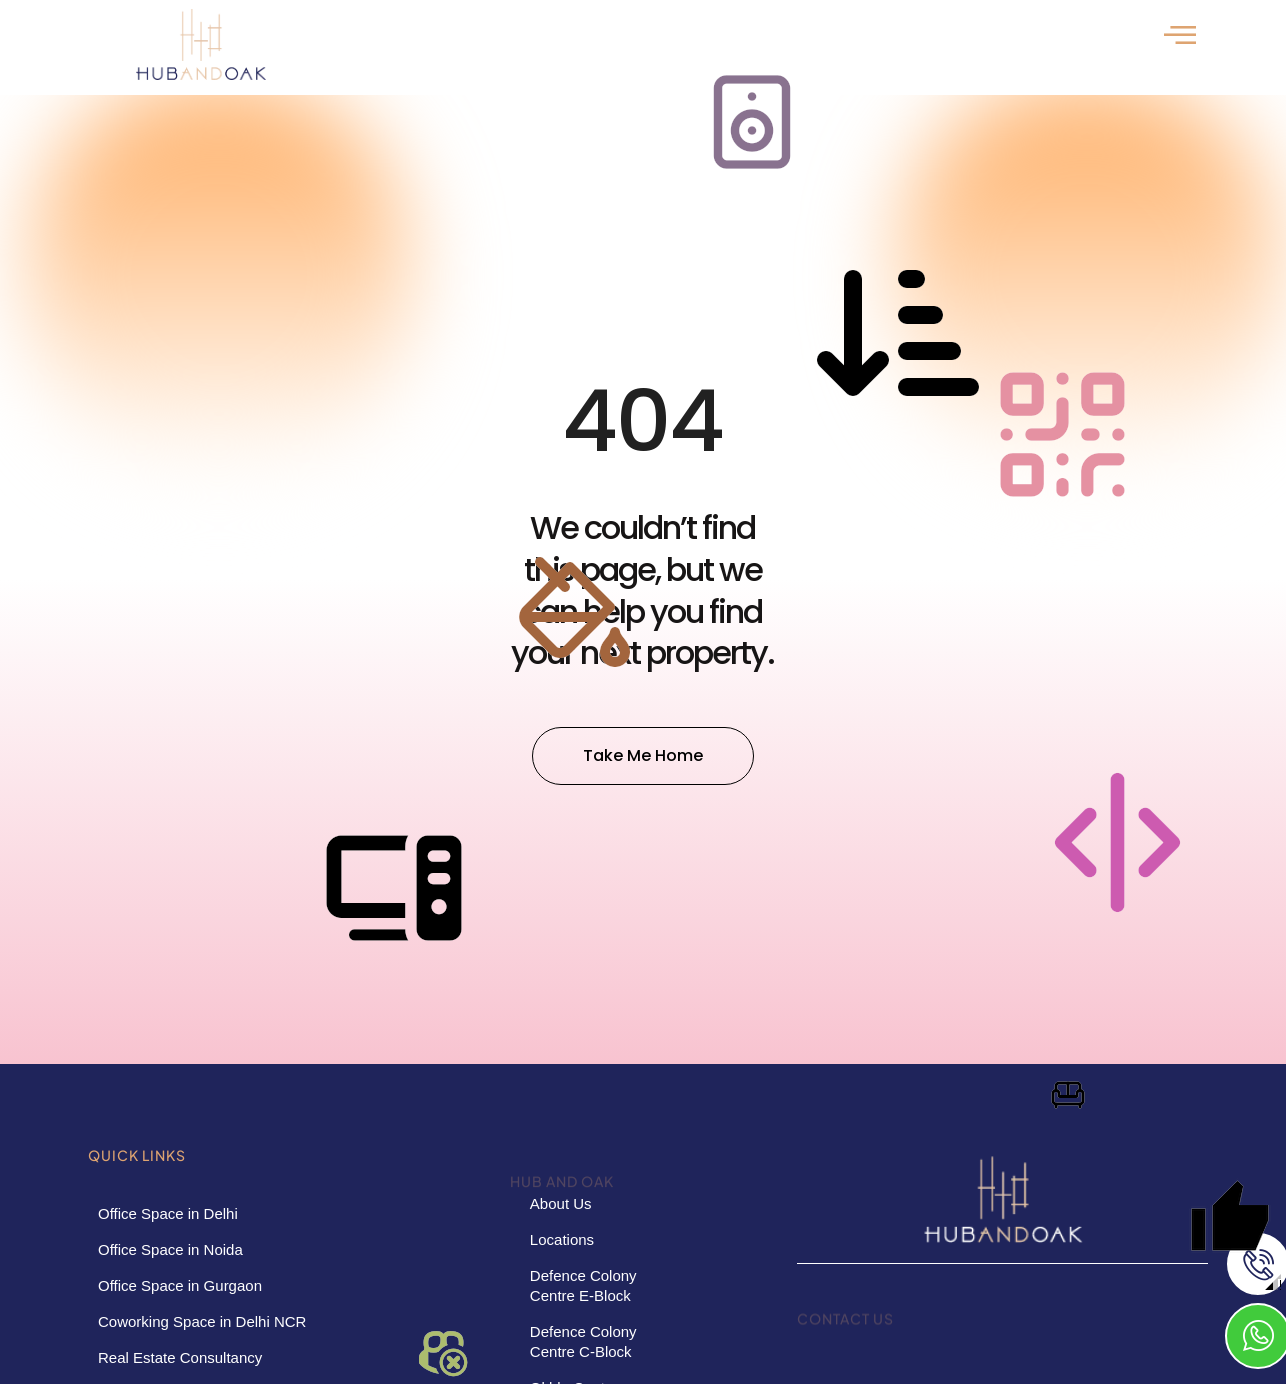  Describe the element at coordinates (1230, 1219) in the screenshot. I see `like or upvote content` at that location.